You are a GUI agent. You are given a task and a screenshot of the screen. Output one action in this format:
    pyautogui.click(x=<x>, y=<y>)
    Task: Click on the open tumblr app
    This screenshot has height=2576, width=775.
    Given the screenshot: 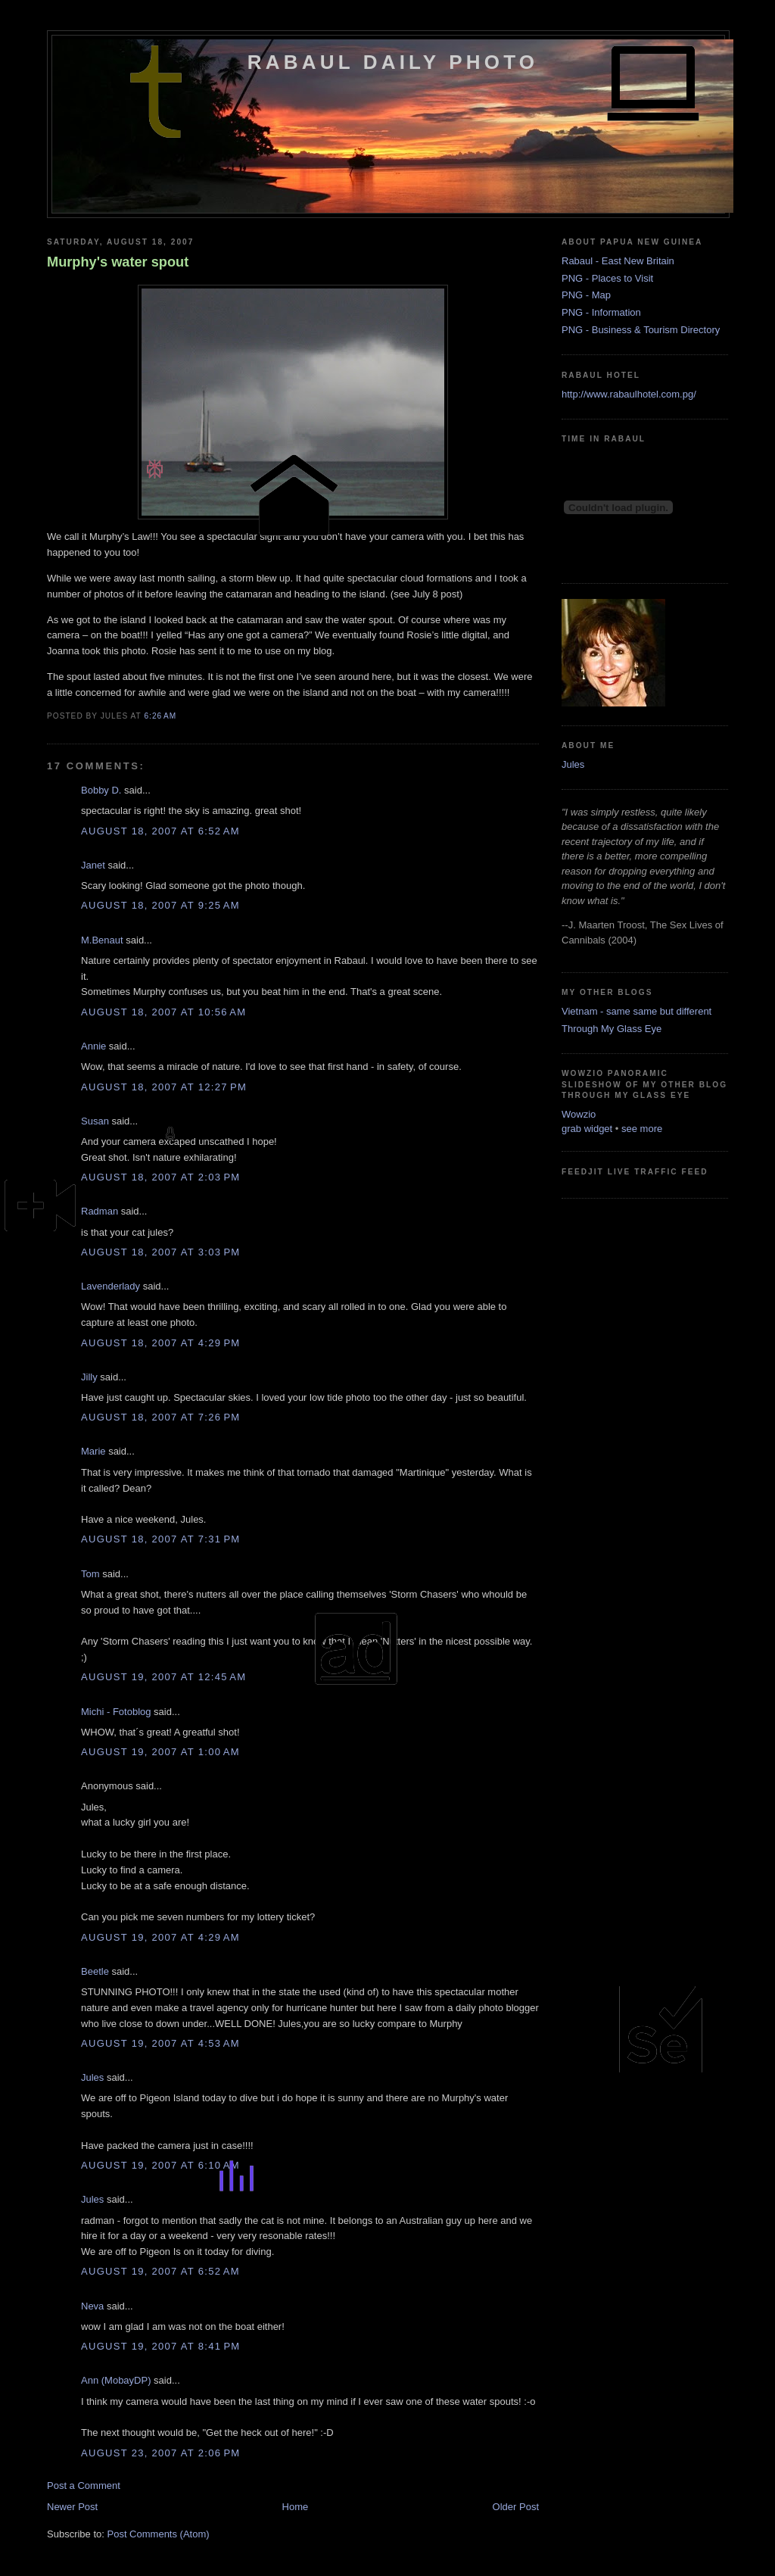 What is the action you would take?
    pyautogui.click(x=154, y=92)
    